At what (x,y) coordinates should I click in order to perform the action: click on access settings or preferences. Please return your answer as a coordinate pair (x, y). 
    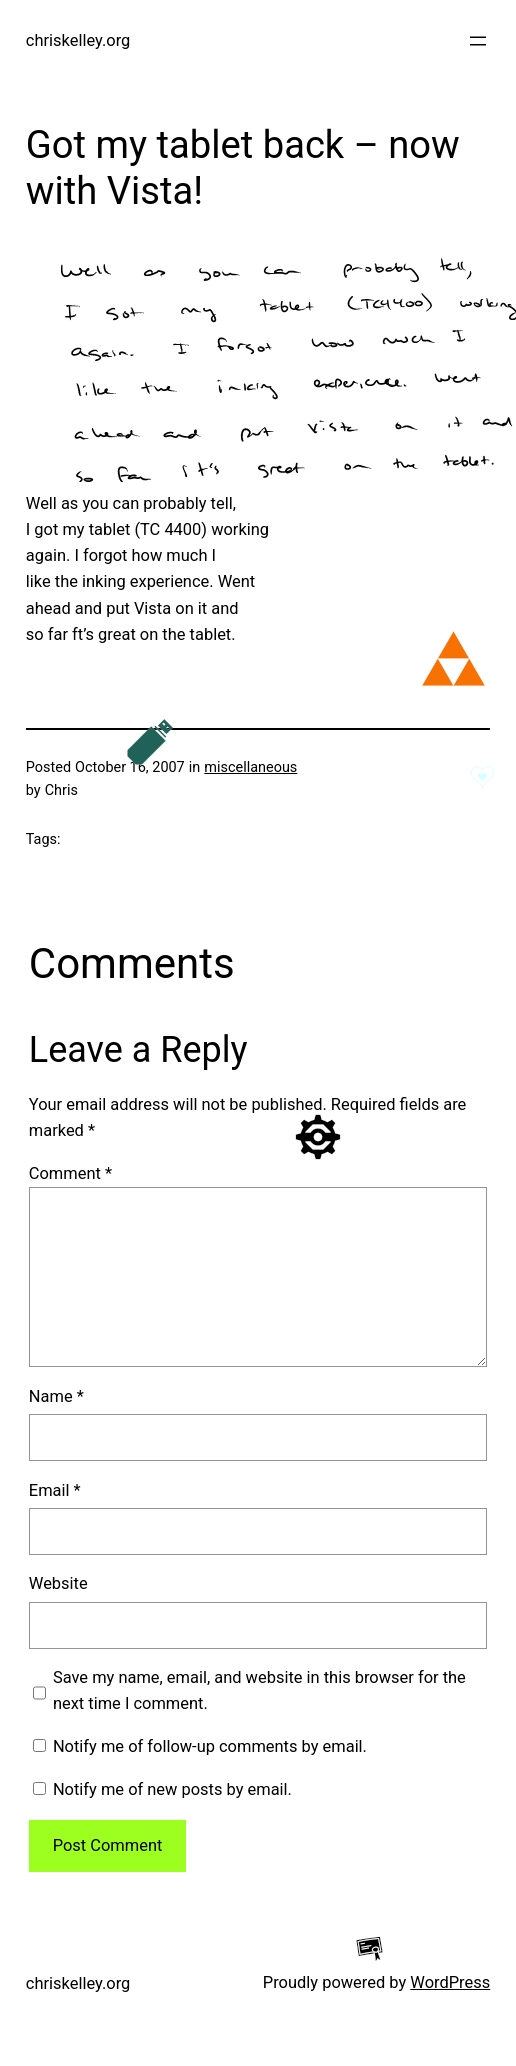
    Looking at the image, I should click on (318, 1137).